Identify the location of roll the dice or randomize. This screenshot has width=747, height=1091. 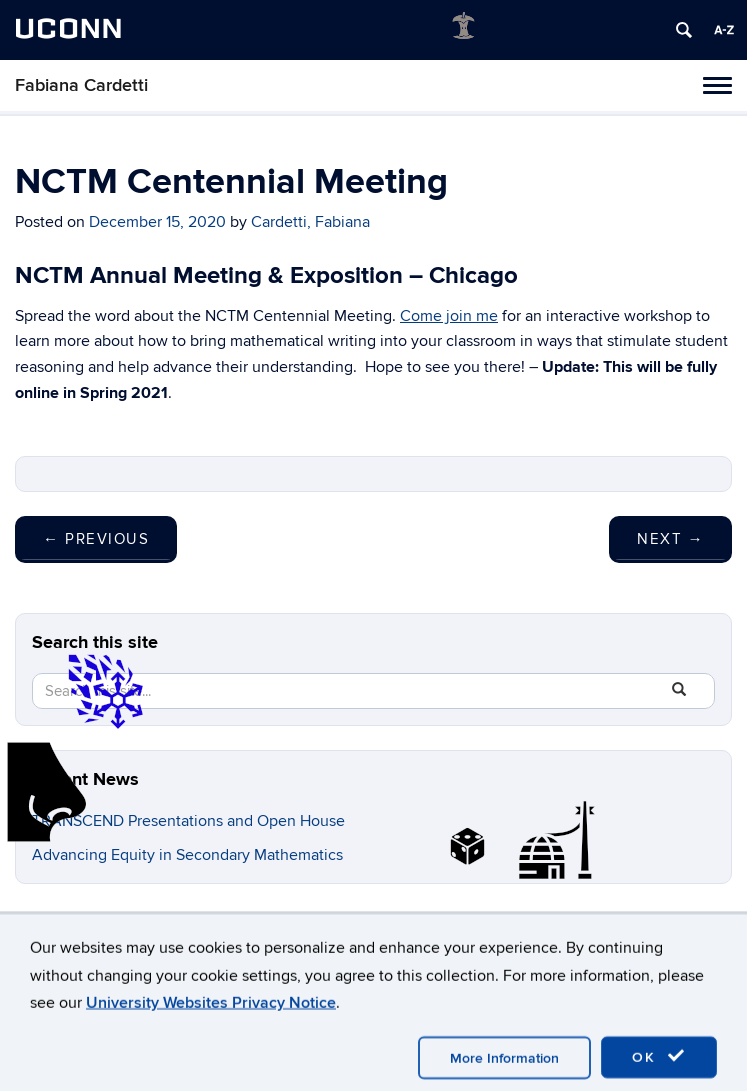
(467, 846).